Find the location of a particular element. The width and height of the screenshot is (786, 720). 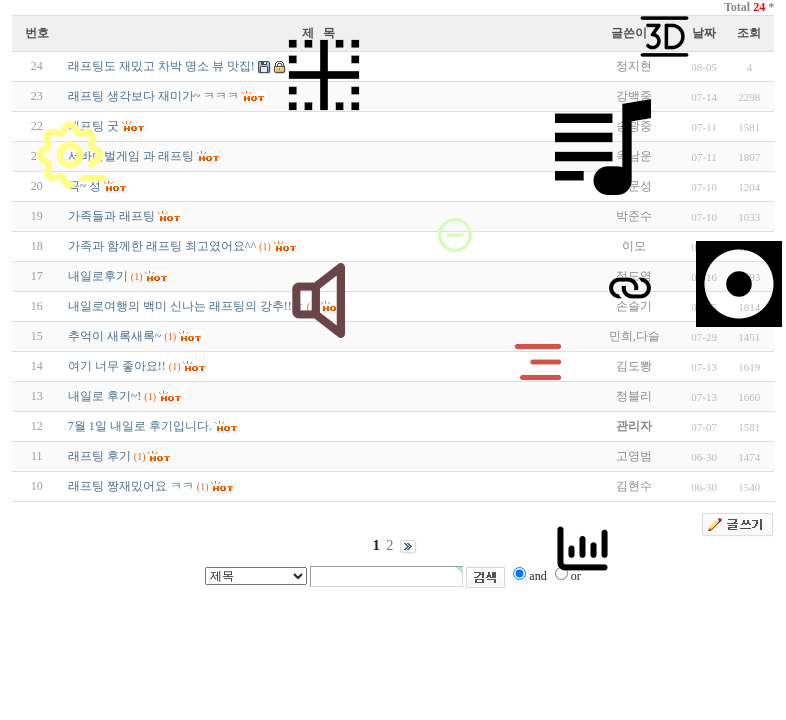

remove a setting or preference is located at coordinates (70, 155).